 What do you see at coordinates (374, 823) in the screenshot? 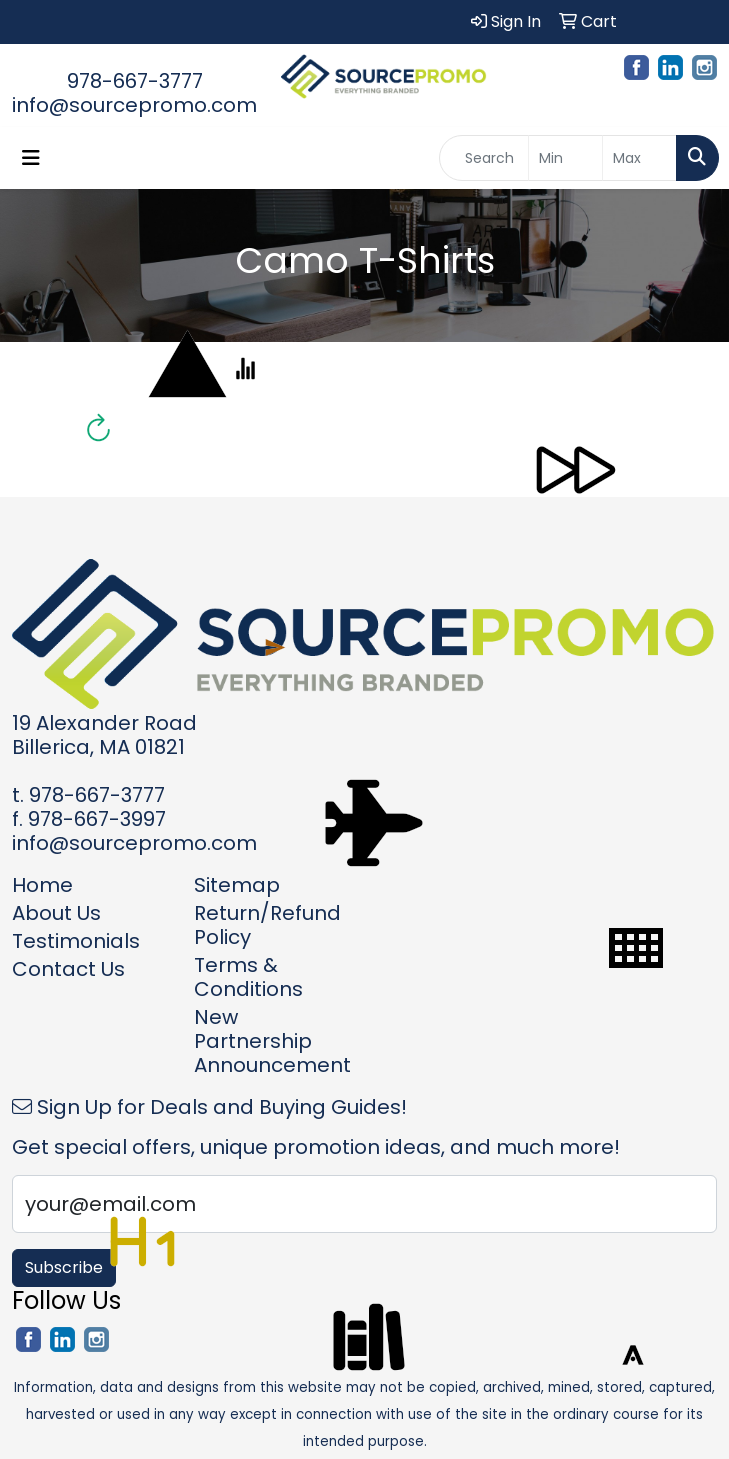
I see `access flight or aviation features` at bounding box center [374, 823].